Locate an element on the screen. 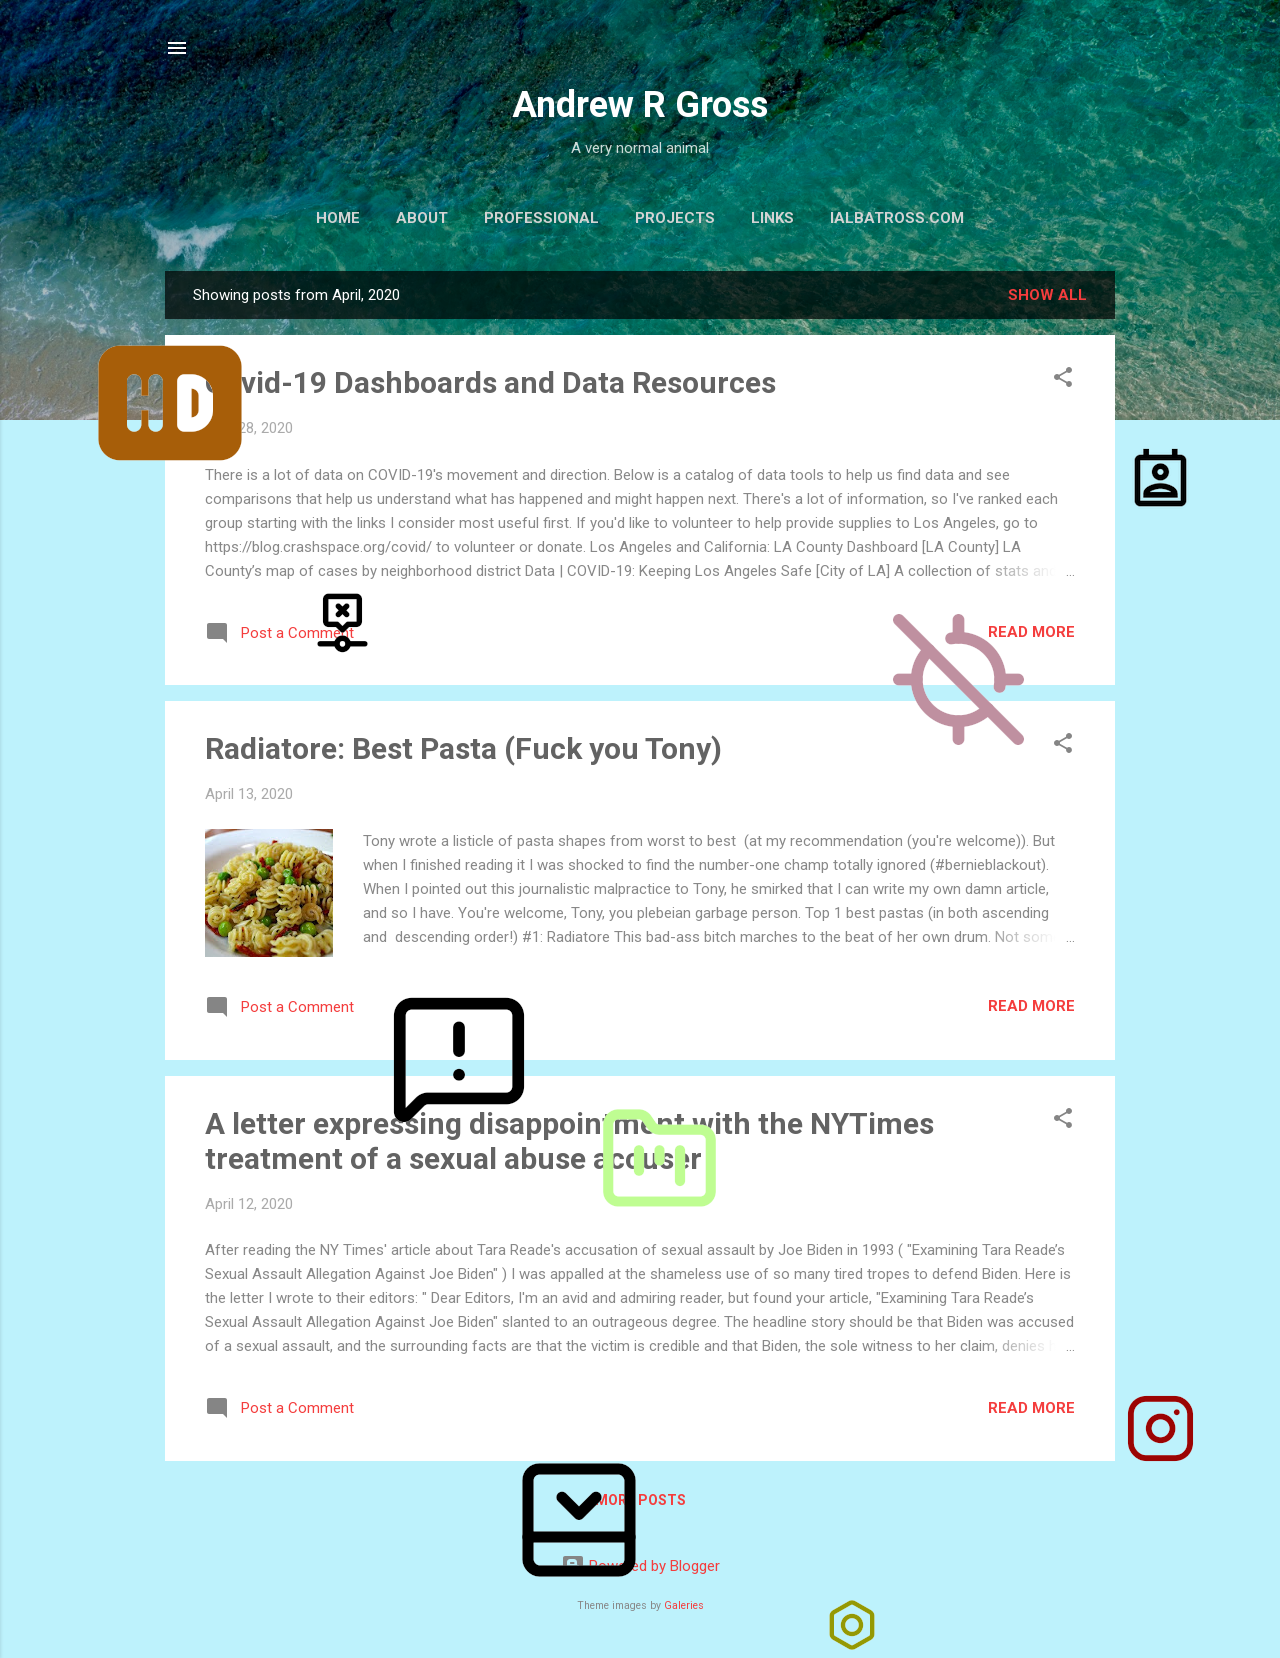  indicates high definition video quality is located at coordinates (170, 403).